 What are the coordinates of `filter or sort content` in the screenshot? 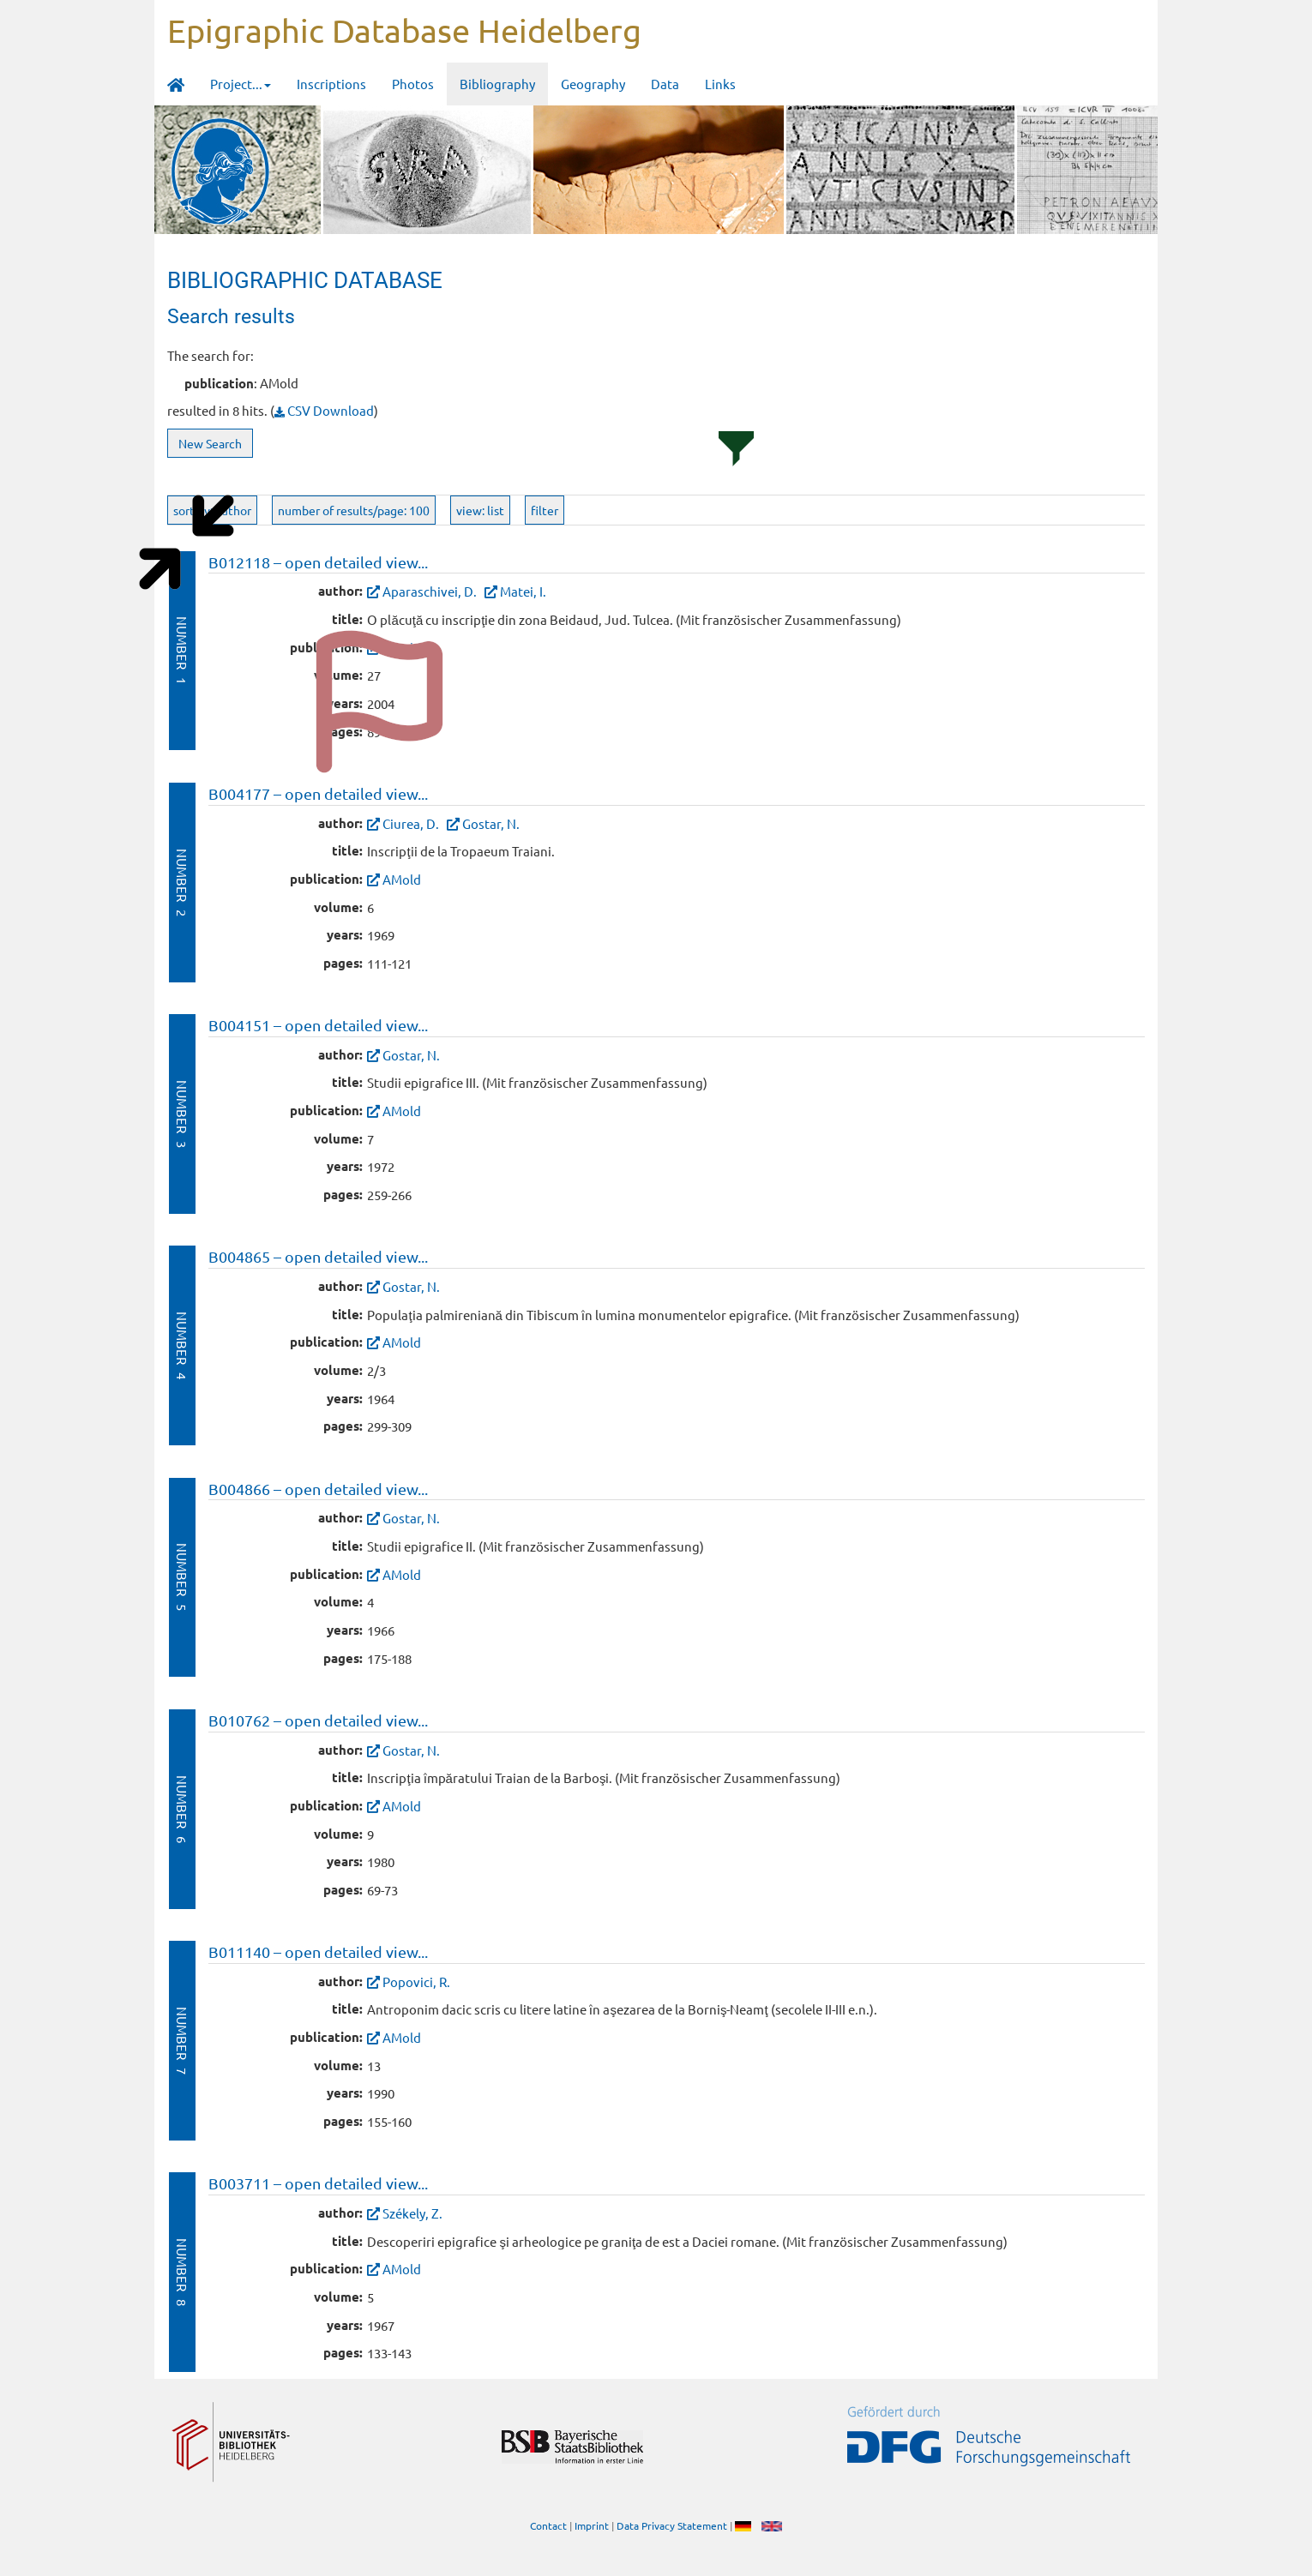 It's located at (736, 448).